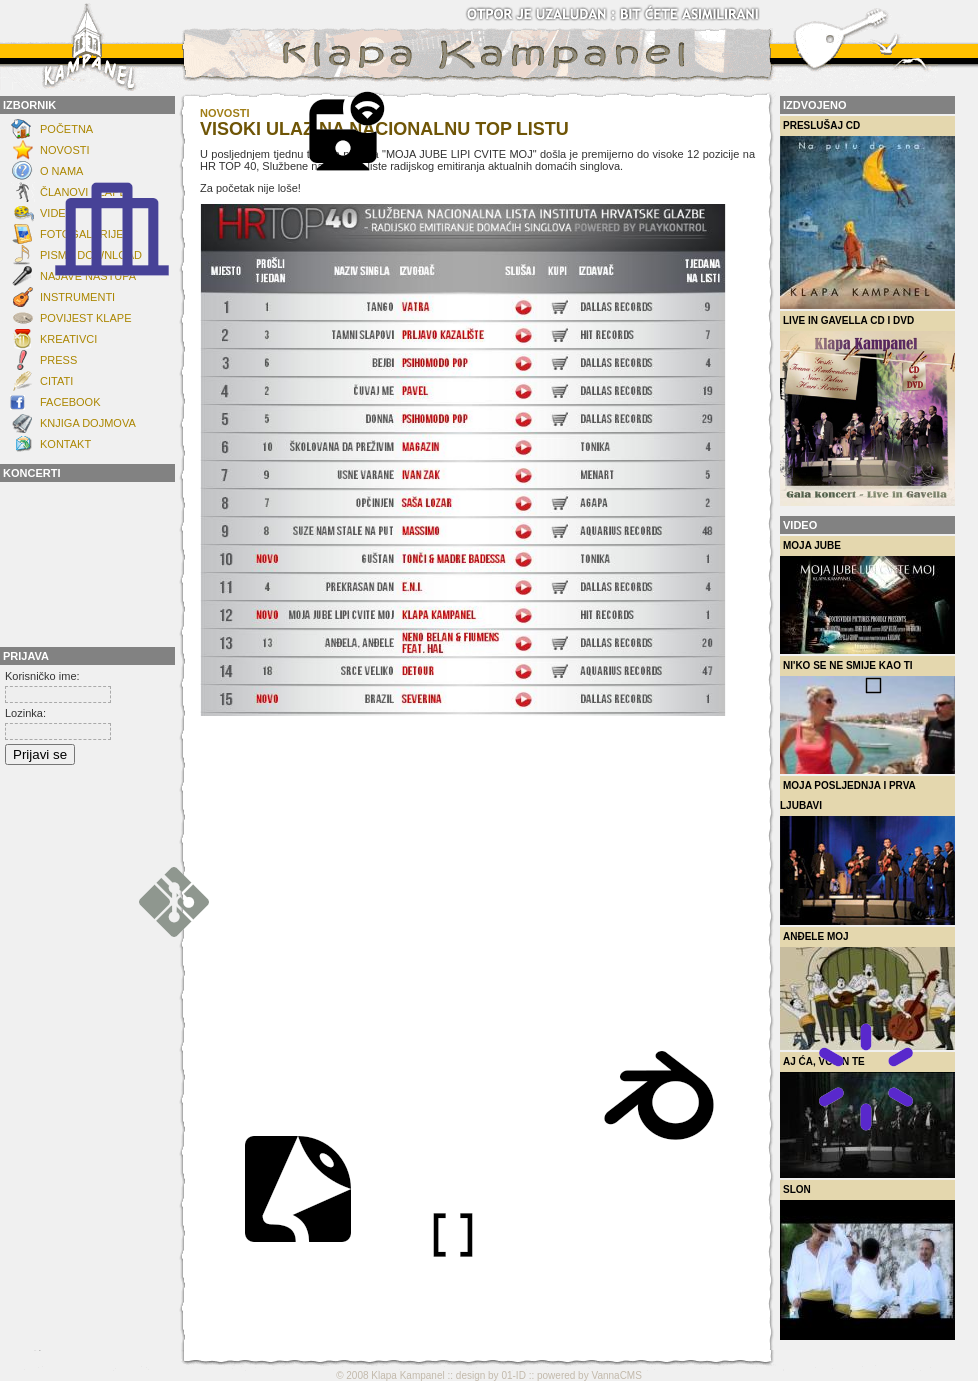 The image size is (978, 1381). I want to click on loading content in progress, so click(866, 1077).